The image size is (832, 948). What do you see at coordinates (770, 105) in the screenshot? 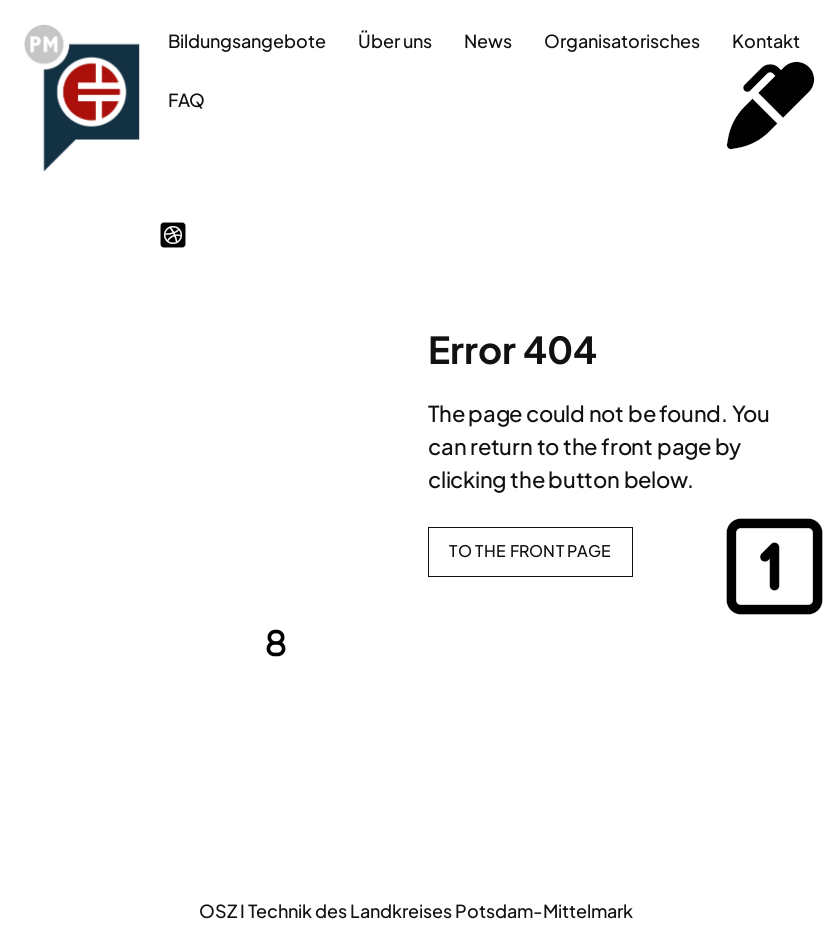
I see `select the marker or highlighter tool` at bounding box center [770, 105].